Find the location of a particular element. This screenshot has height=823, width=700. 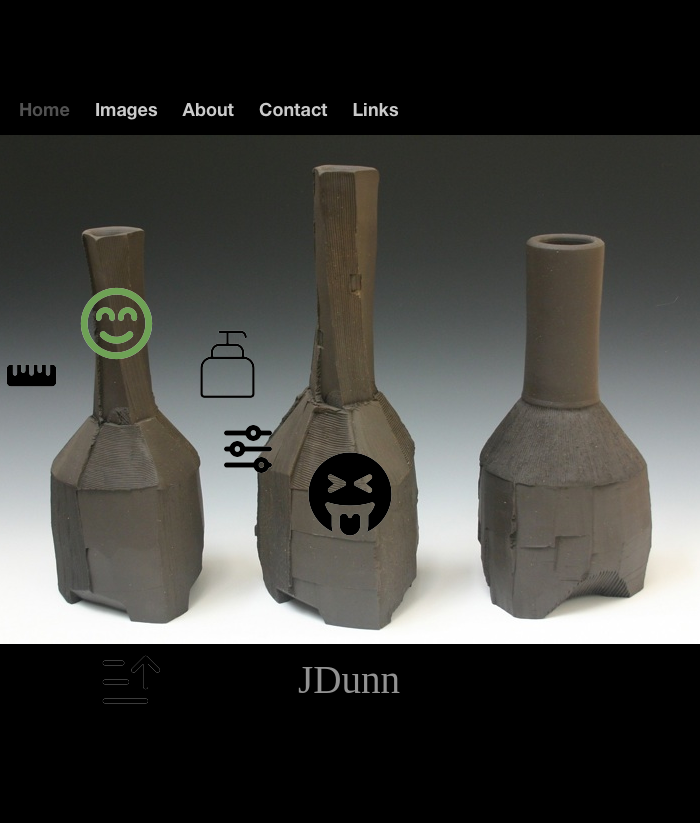

adjust settings or preferences is located at coordinates (248, 449).